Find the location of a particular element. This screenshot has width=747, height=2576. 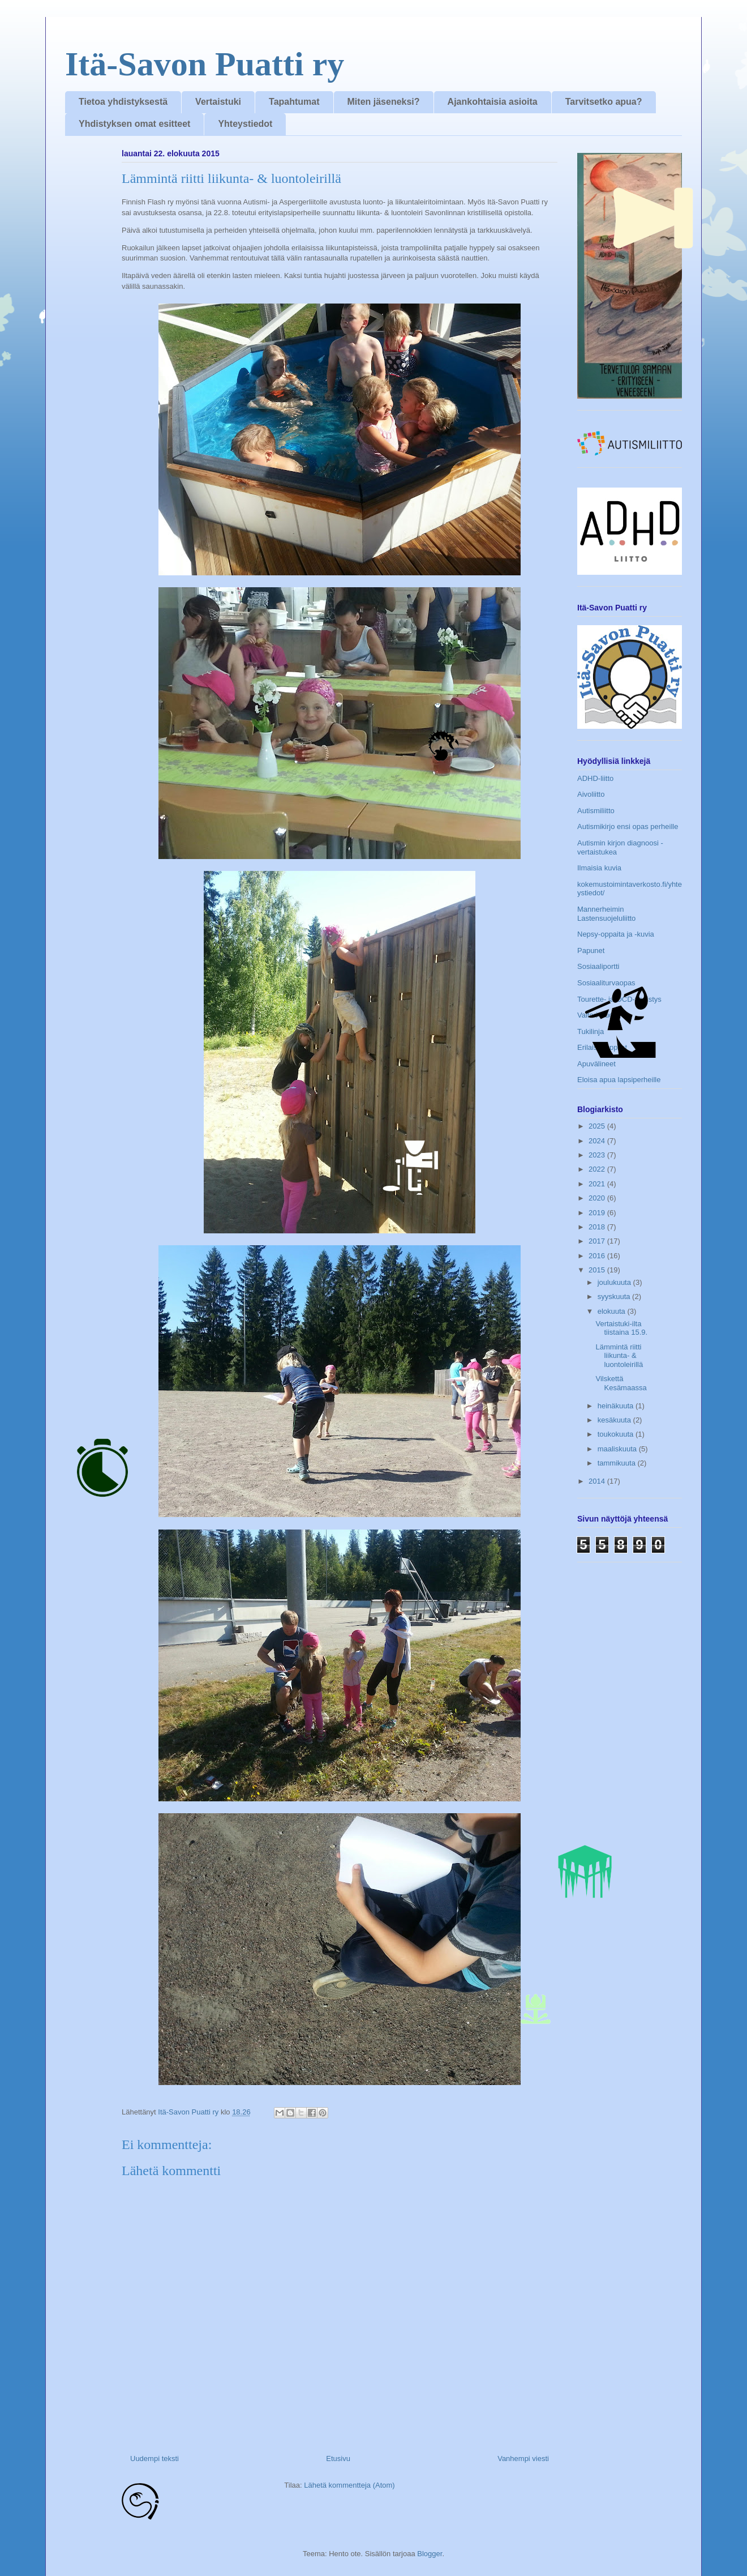

start or stop a timer is located at coordinates (102, 1468).